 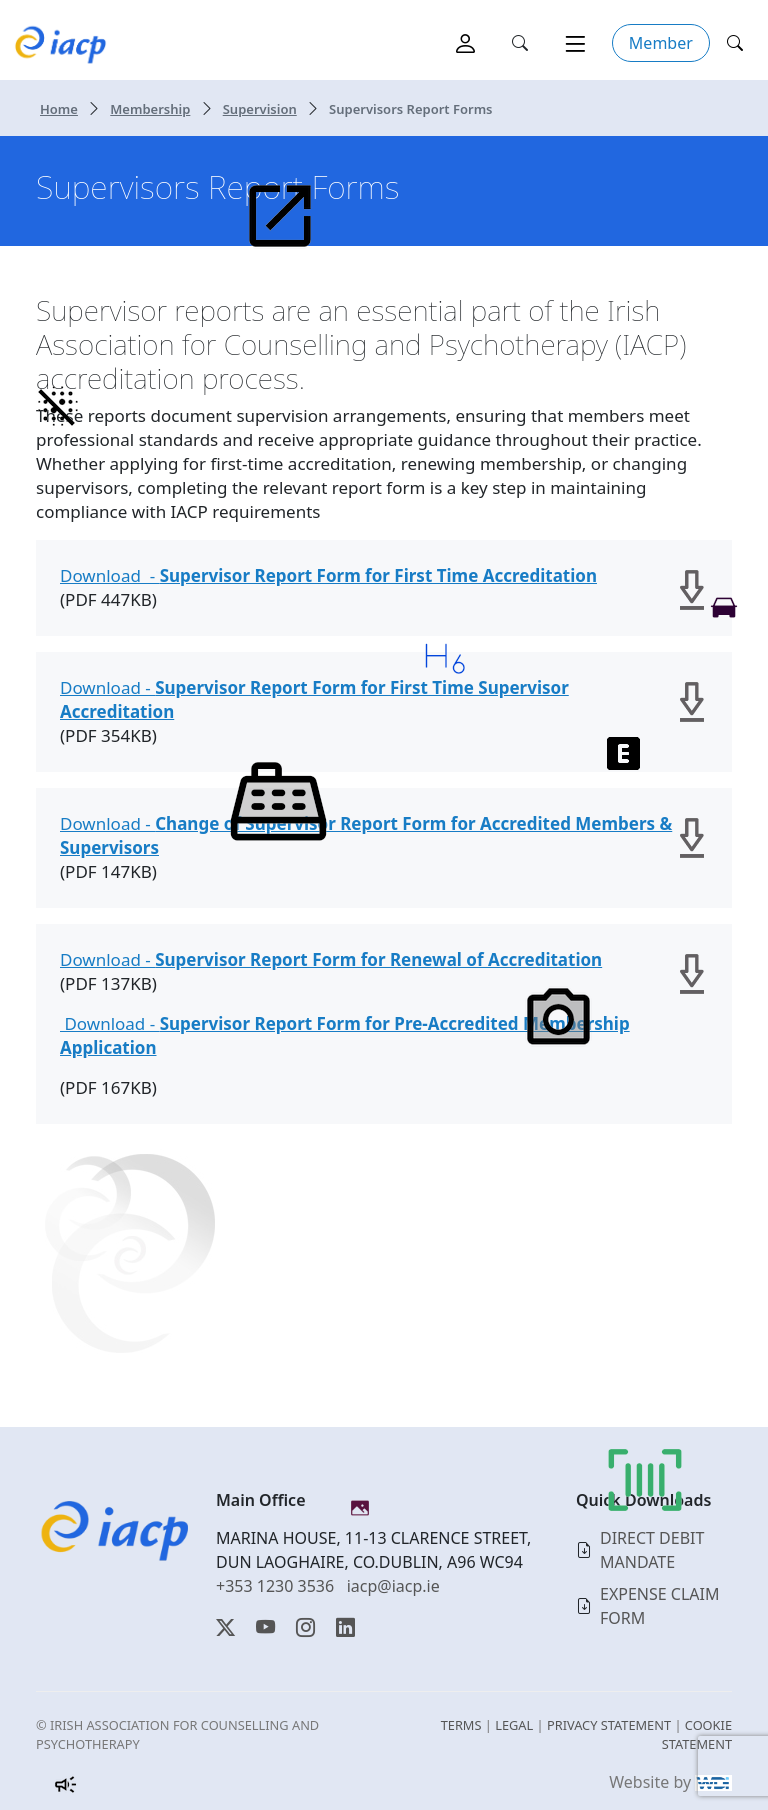 I want to click on view image or photo, so click(x=360, y=1508).